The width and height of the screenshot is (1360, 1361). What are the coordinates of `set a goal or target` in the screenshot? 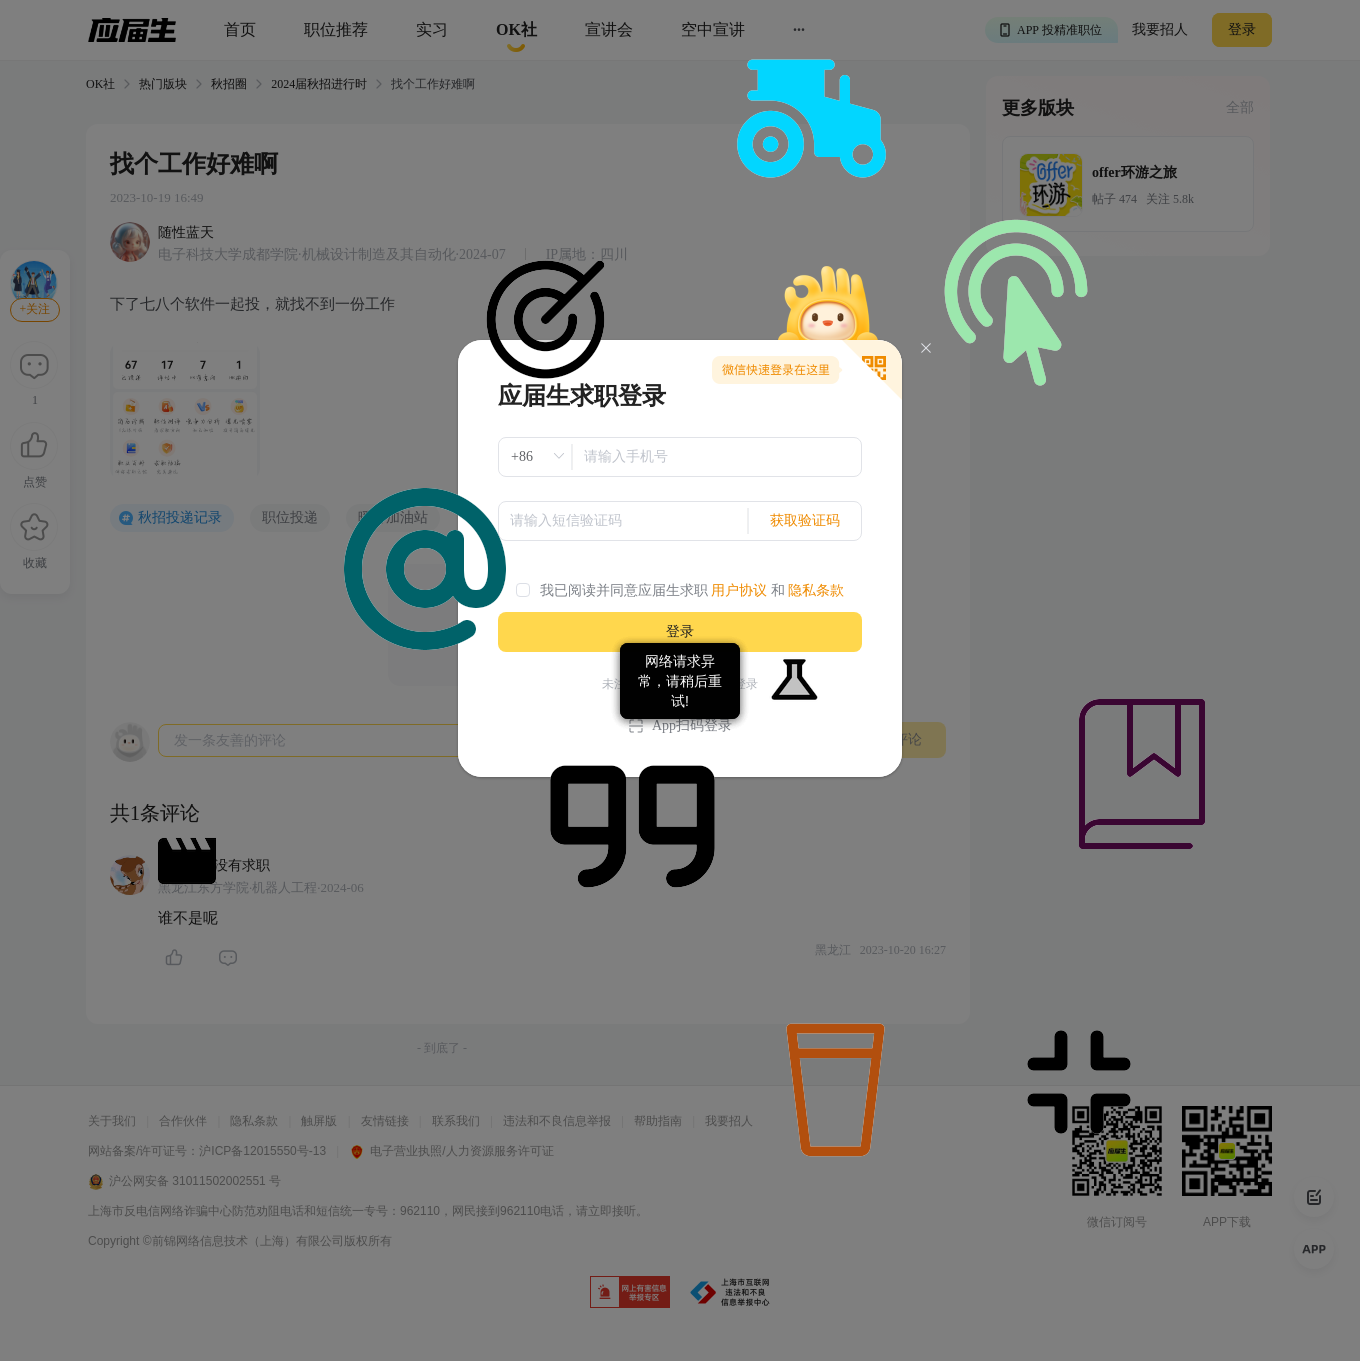 It's located at (545, 319).